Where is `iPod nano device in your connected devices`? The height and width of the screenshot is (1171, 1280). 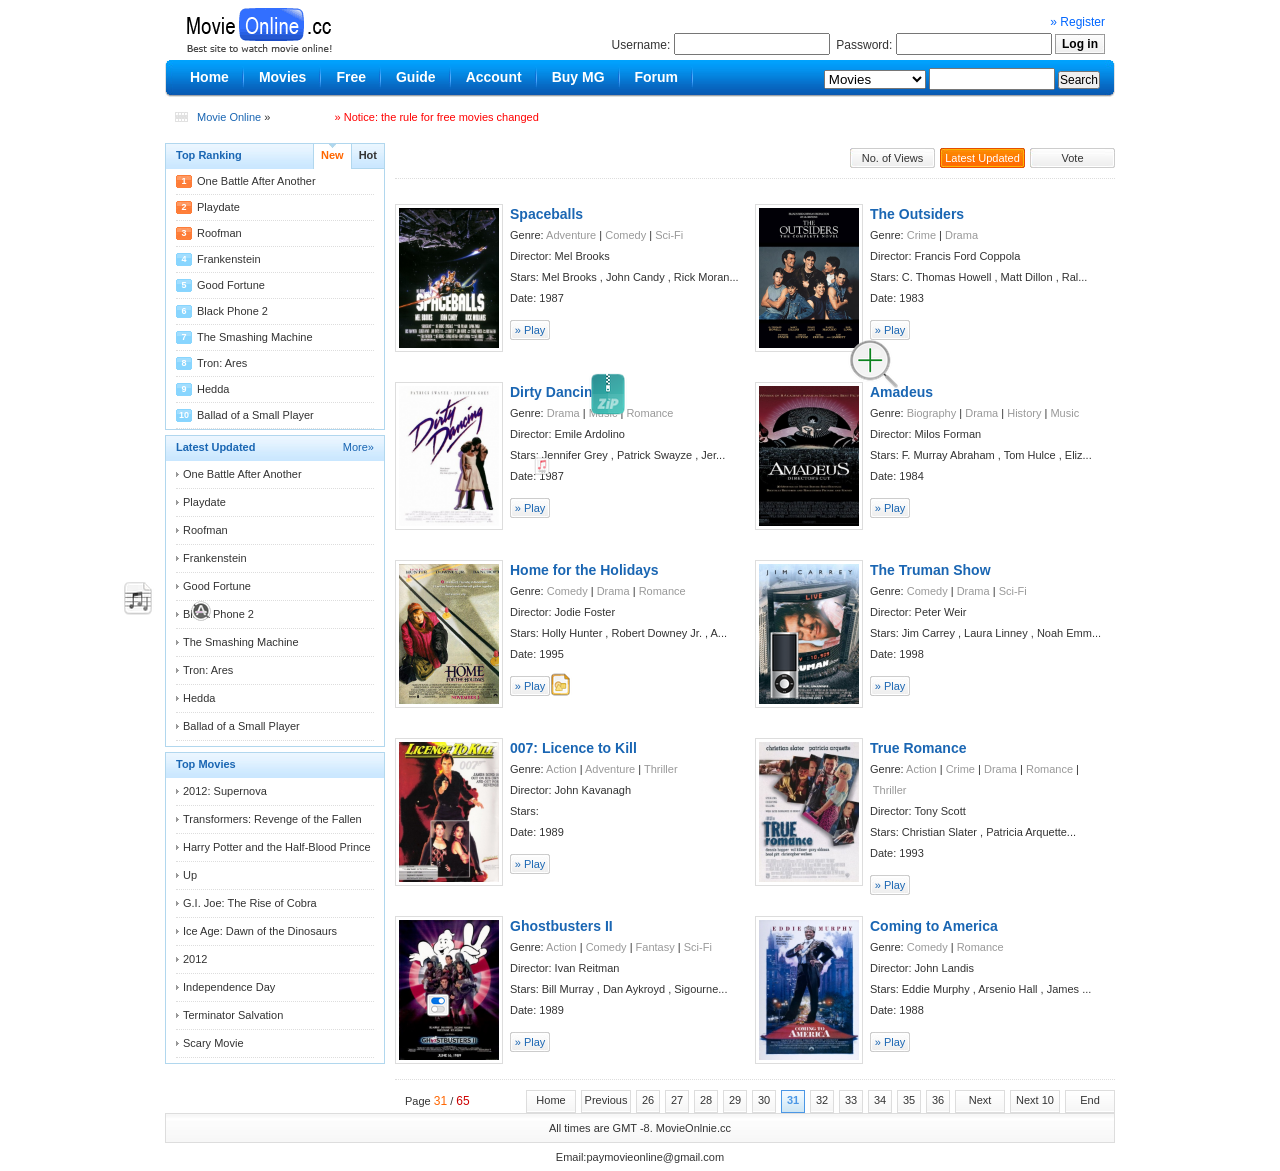 iPod nano device in your connected devices is located at coordinates (784, 666).